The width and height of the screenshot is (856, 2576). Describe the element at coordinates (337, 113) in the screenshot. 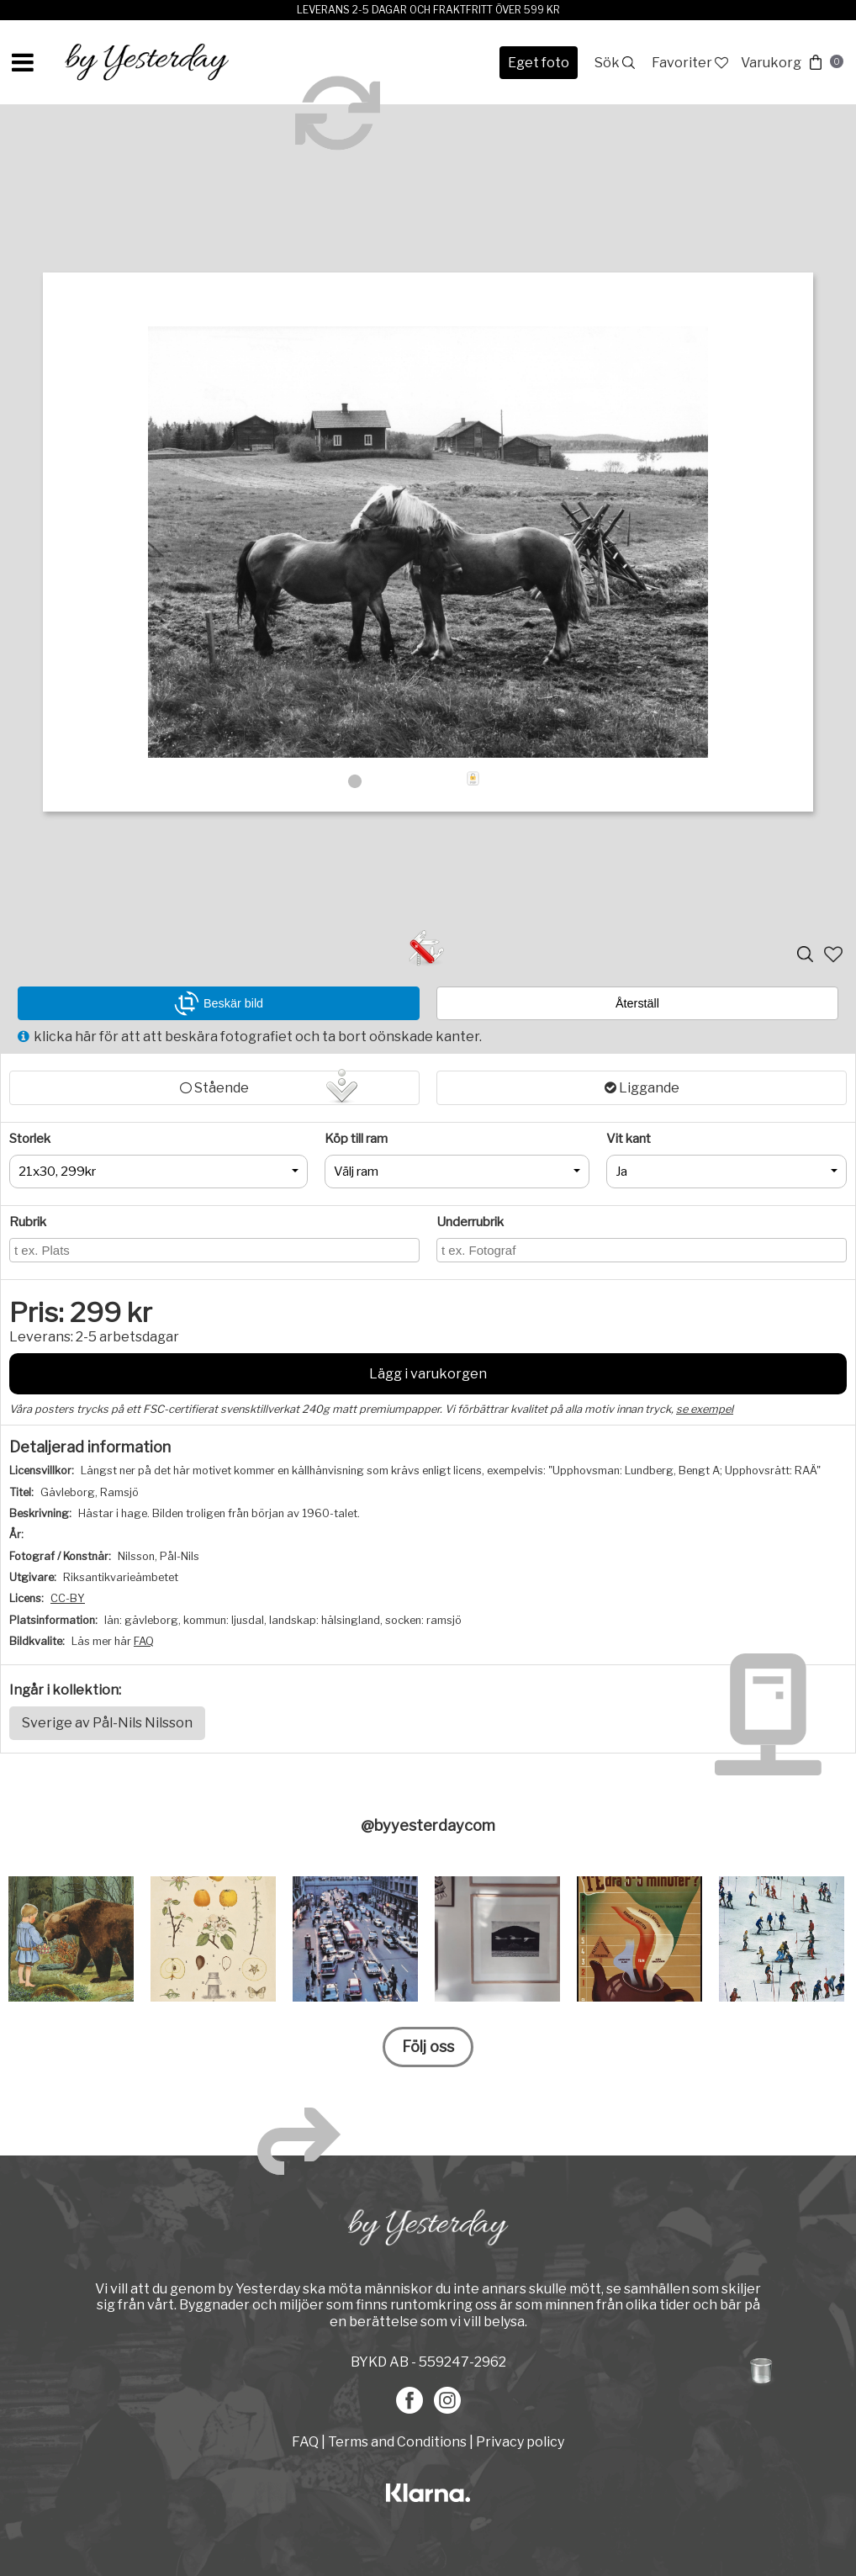

I see `indicates syncing in progress` at that location.